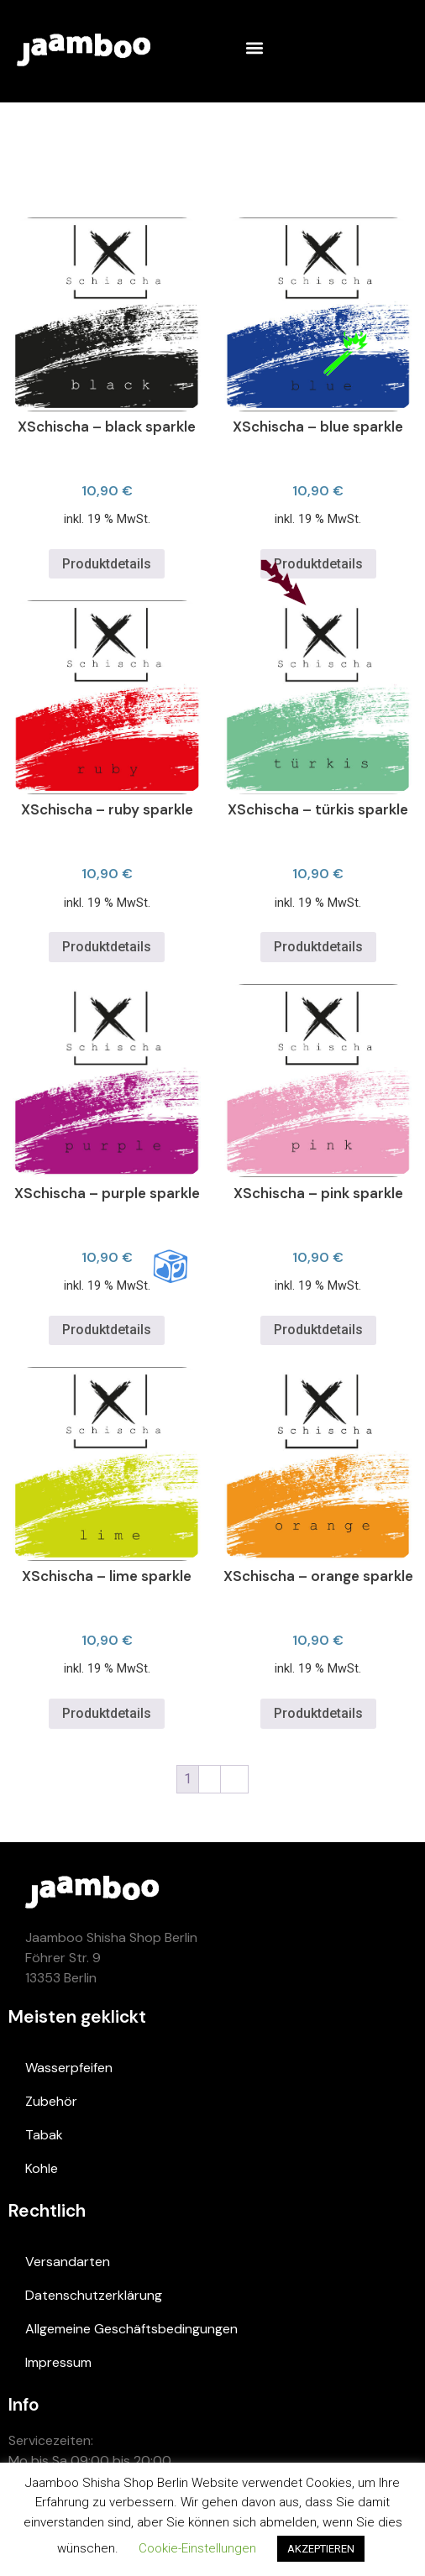 The width and height of the screenshot is (425, 2576). What do you see at coordinates (345, 353) in the screenshot?
I see `indicates a torch or light source item in inventory` at bounding box center [345, 353].